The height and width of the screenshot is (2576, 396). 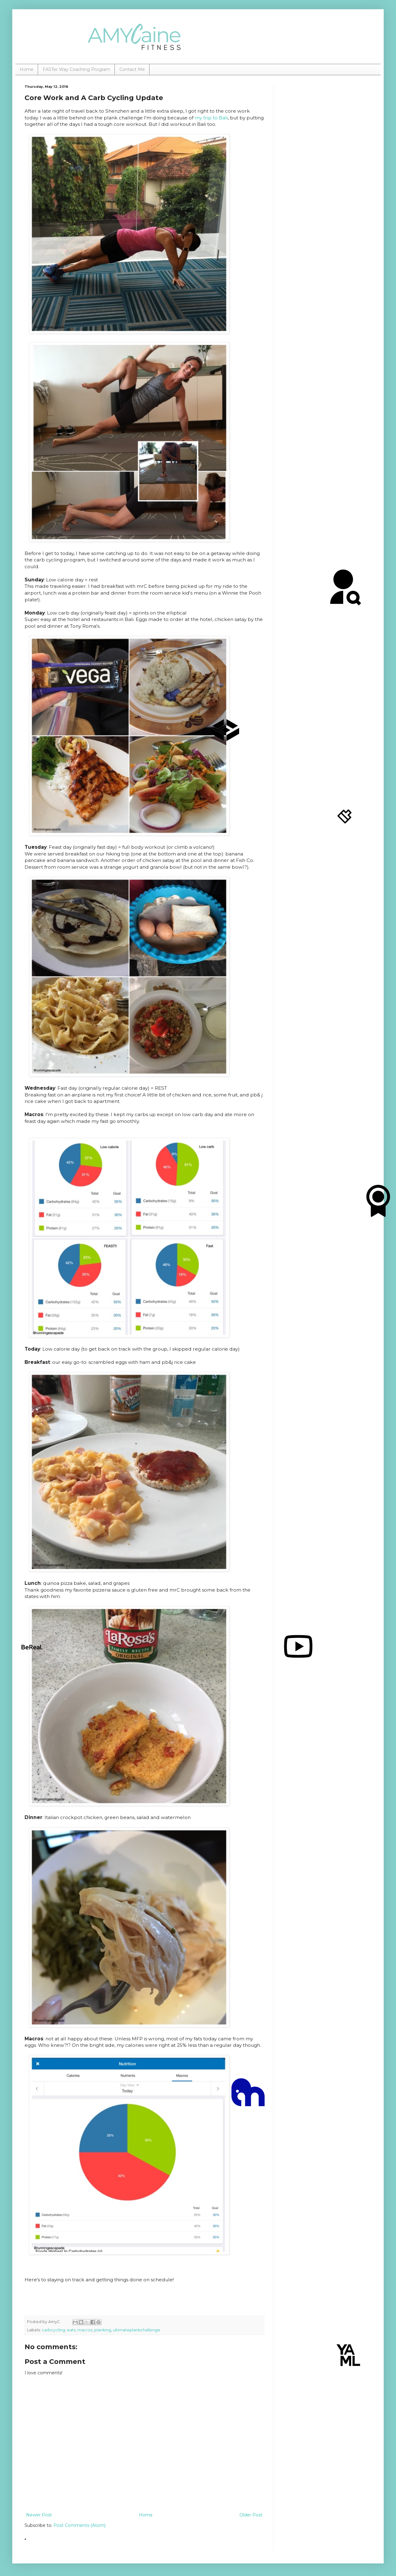 I want to click on search for a user or contact, so click(x=343, y=588).